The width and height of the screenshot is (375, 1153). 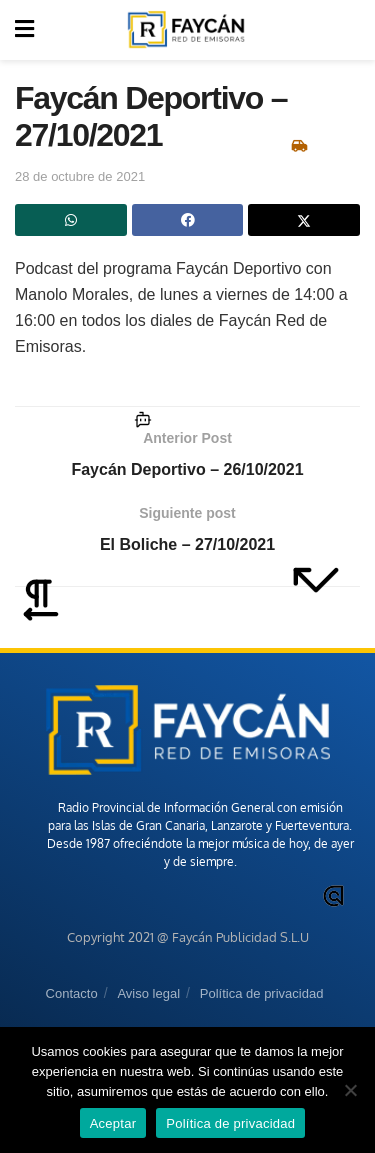 I want to click on switch text direction to right-to-left, so click(x=41, y=599).